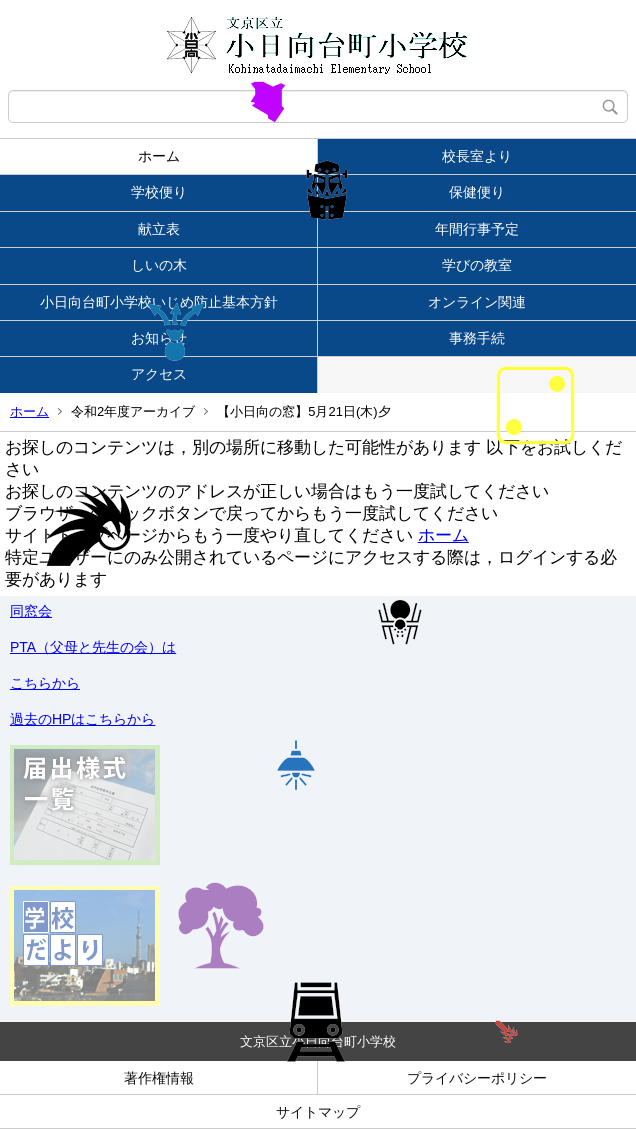 This screenshot has height=1129, width=636. I want to click on access subway or metro transit information, so click(316, 1021).